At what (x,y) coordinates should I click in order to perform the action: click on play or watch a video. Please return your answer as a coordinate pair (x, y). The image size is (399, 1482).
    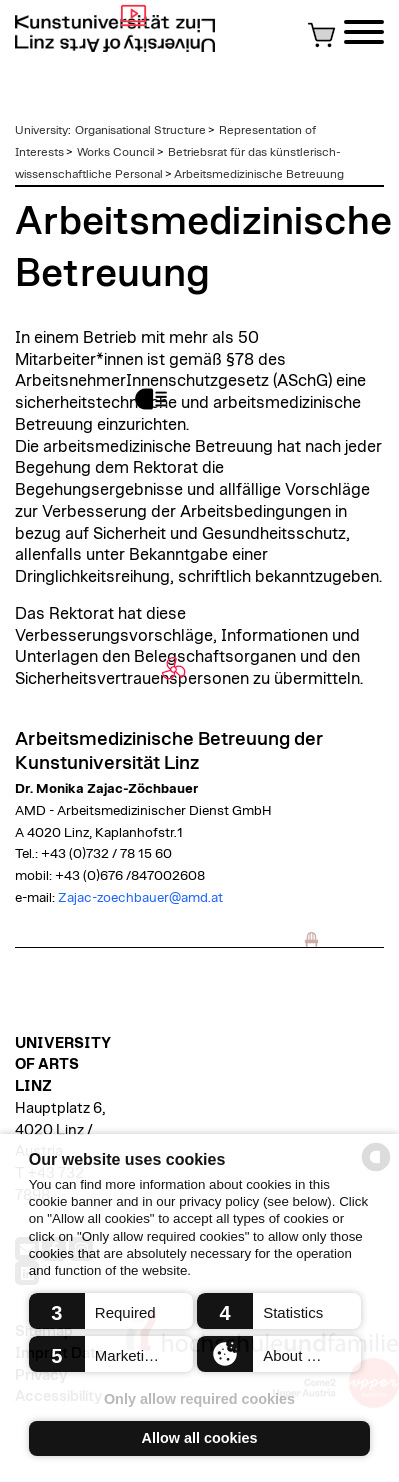
    Looking at the image, I should click on (133, 15).